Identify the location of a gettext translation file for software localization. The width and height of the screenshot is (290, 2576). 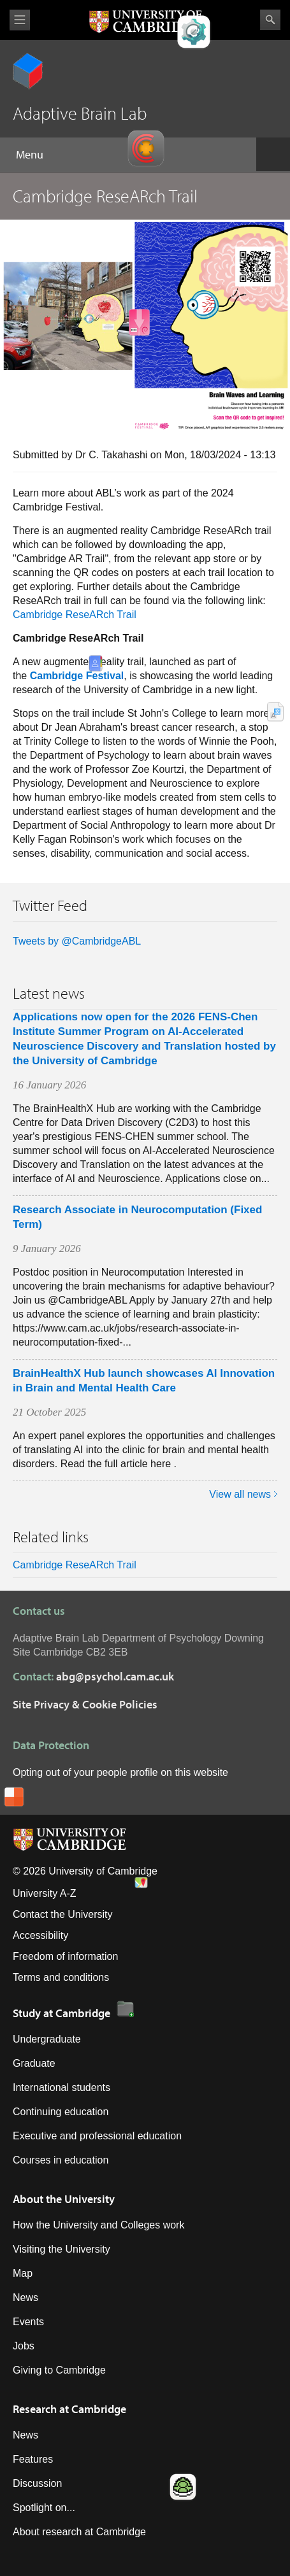
(275, 712).